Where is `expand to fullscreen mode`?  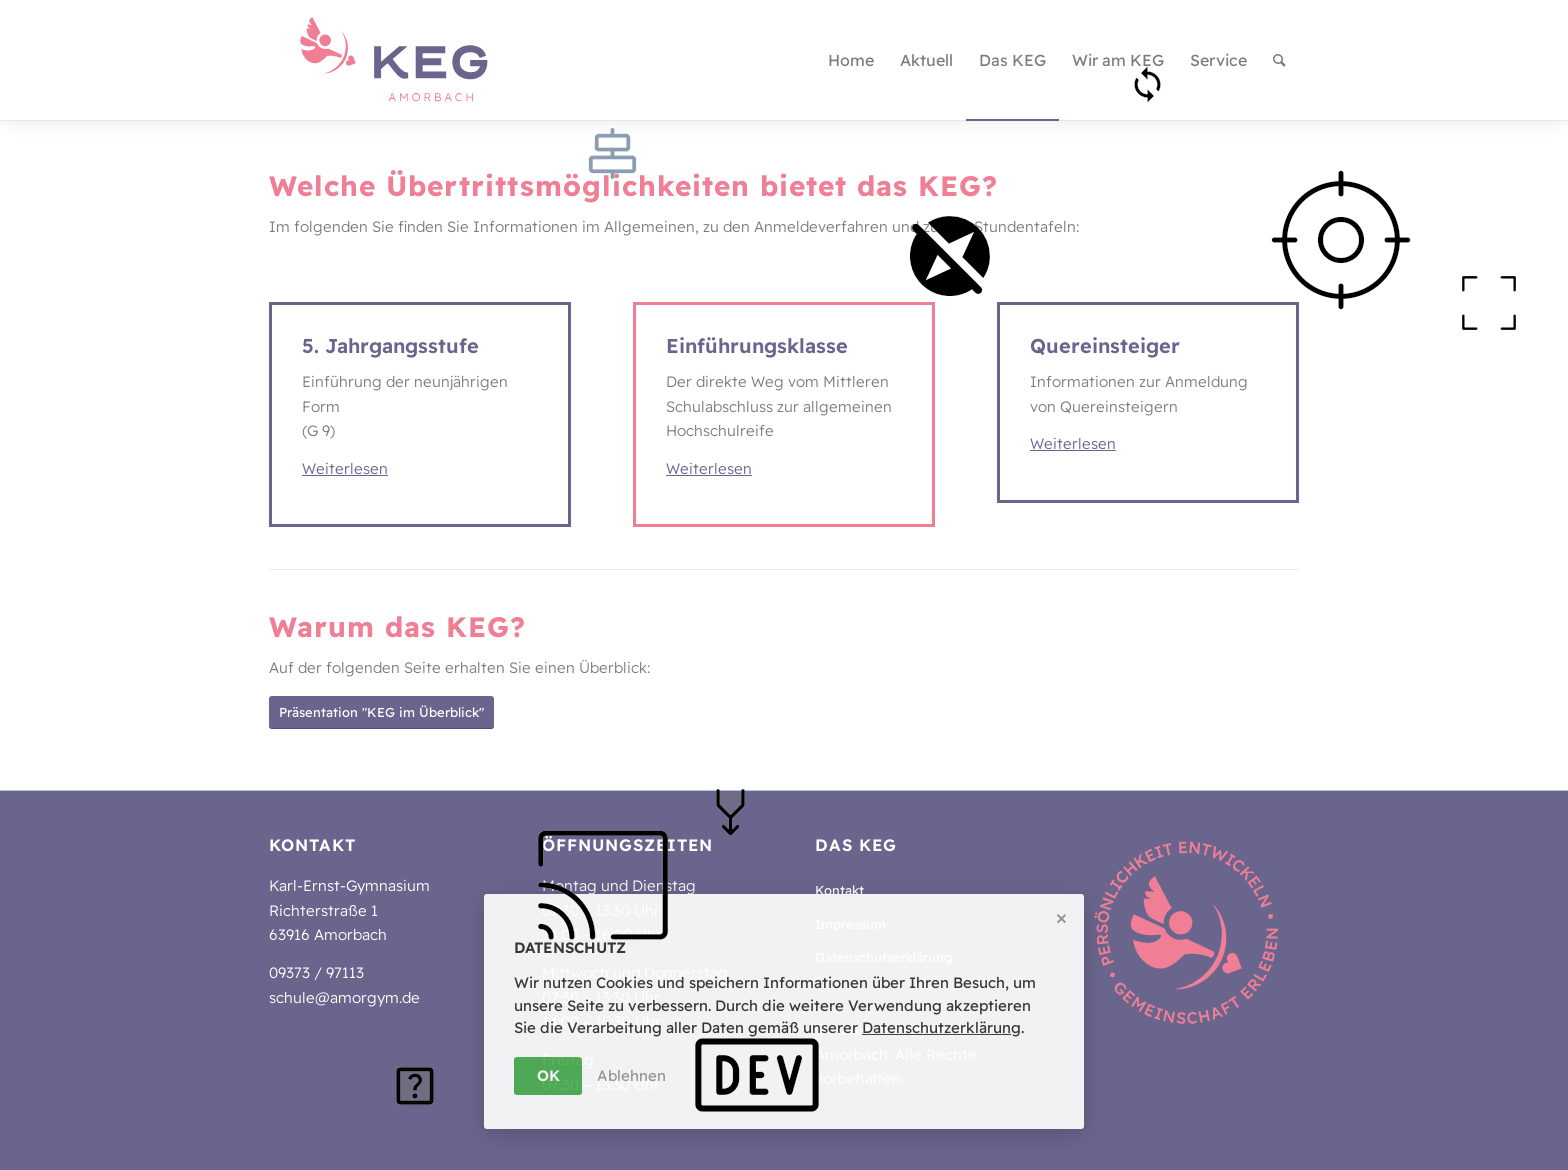 expand to fullscreen mode is located at coordinates (1489, 303).